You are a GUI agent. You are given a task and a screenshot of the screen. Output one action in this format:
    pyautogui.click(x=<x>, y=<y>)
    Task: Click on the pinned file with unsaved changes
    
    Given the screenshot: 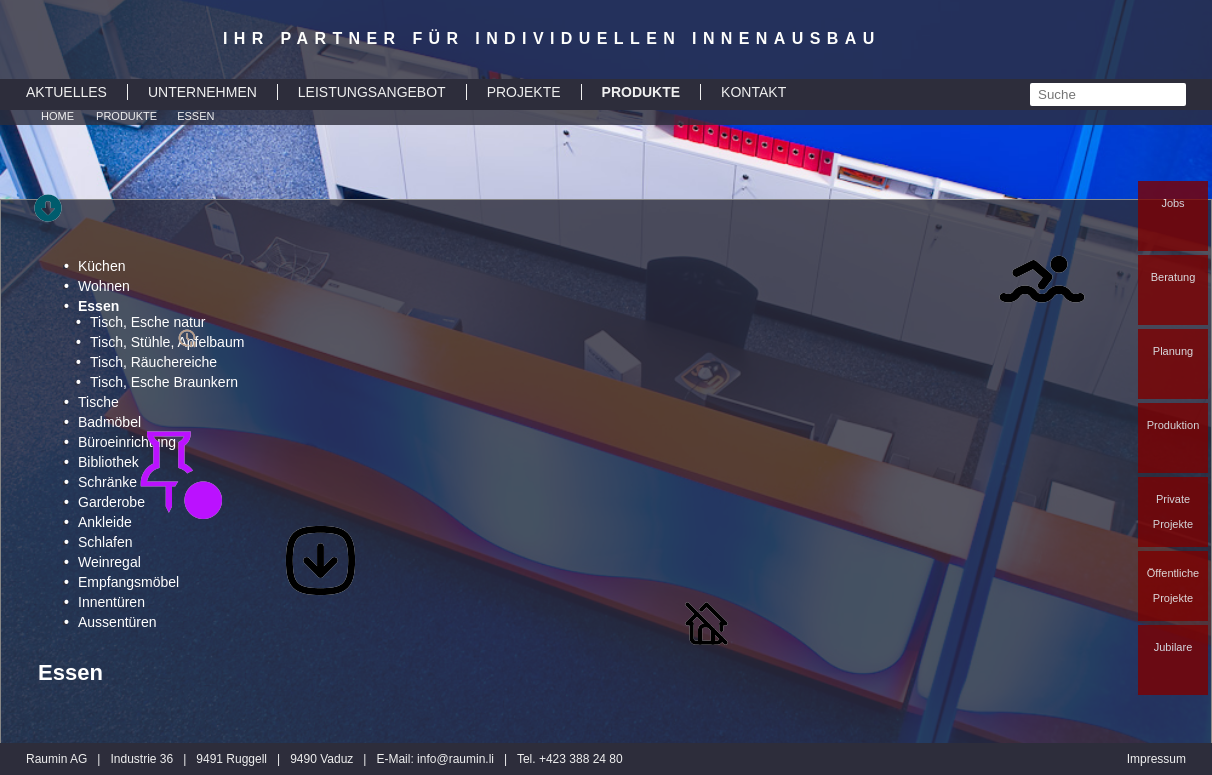 What is the action you would take?
    pyautogui.click(x=172, y=469)
    